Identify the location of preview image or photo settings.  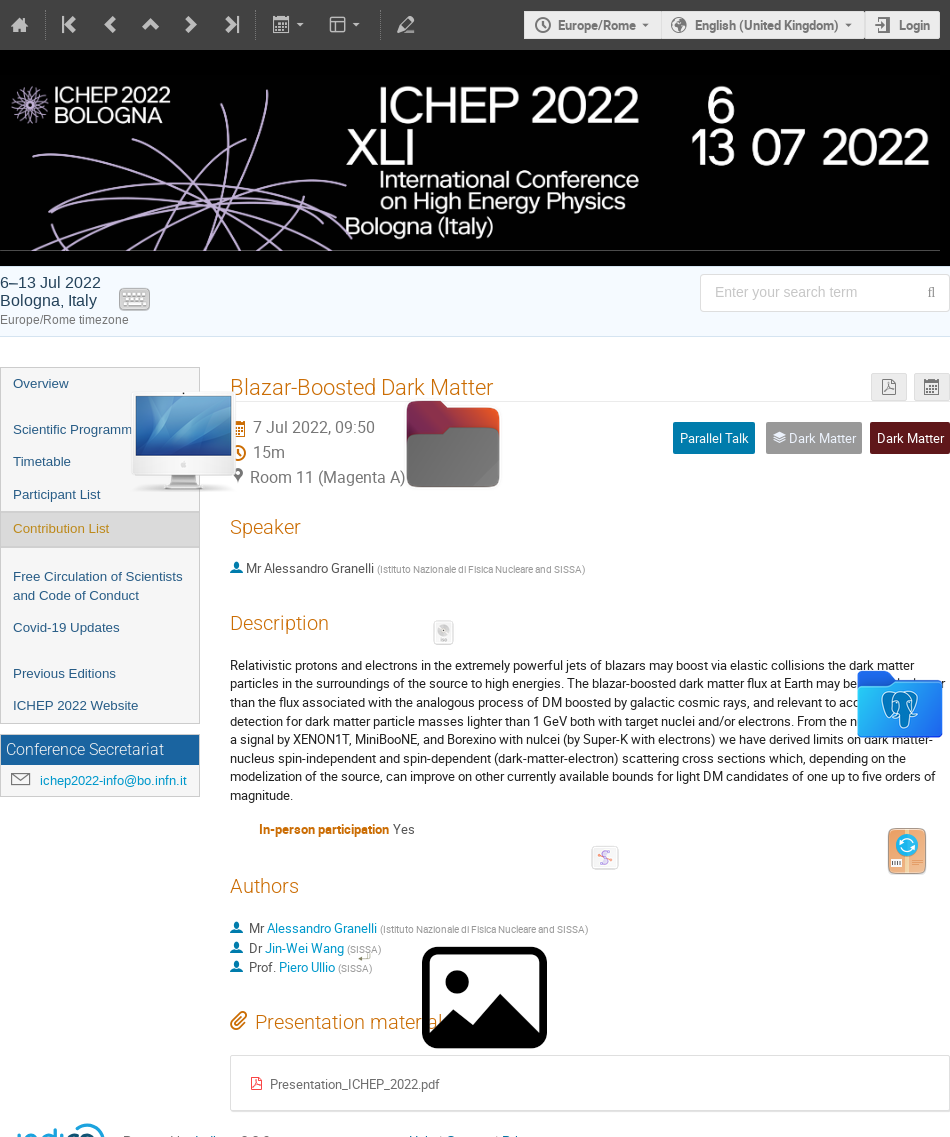
(484, 1001).